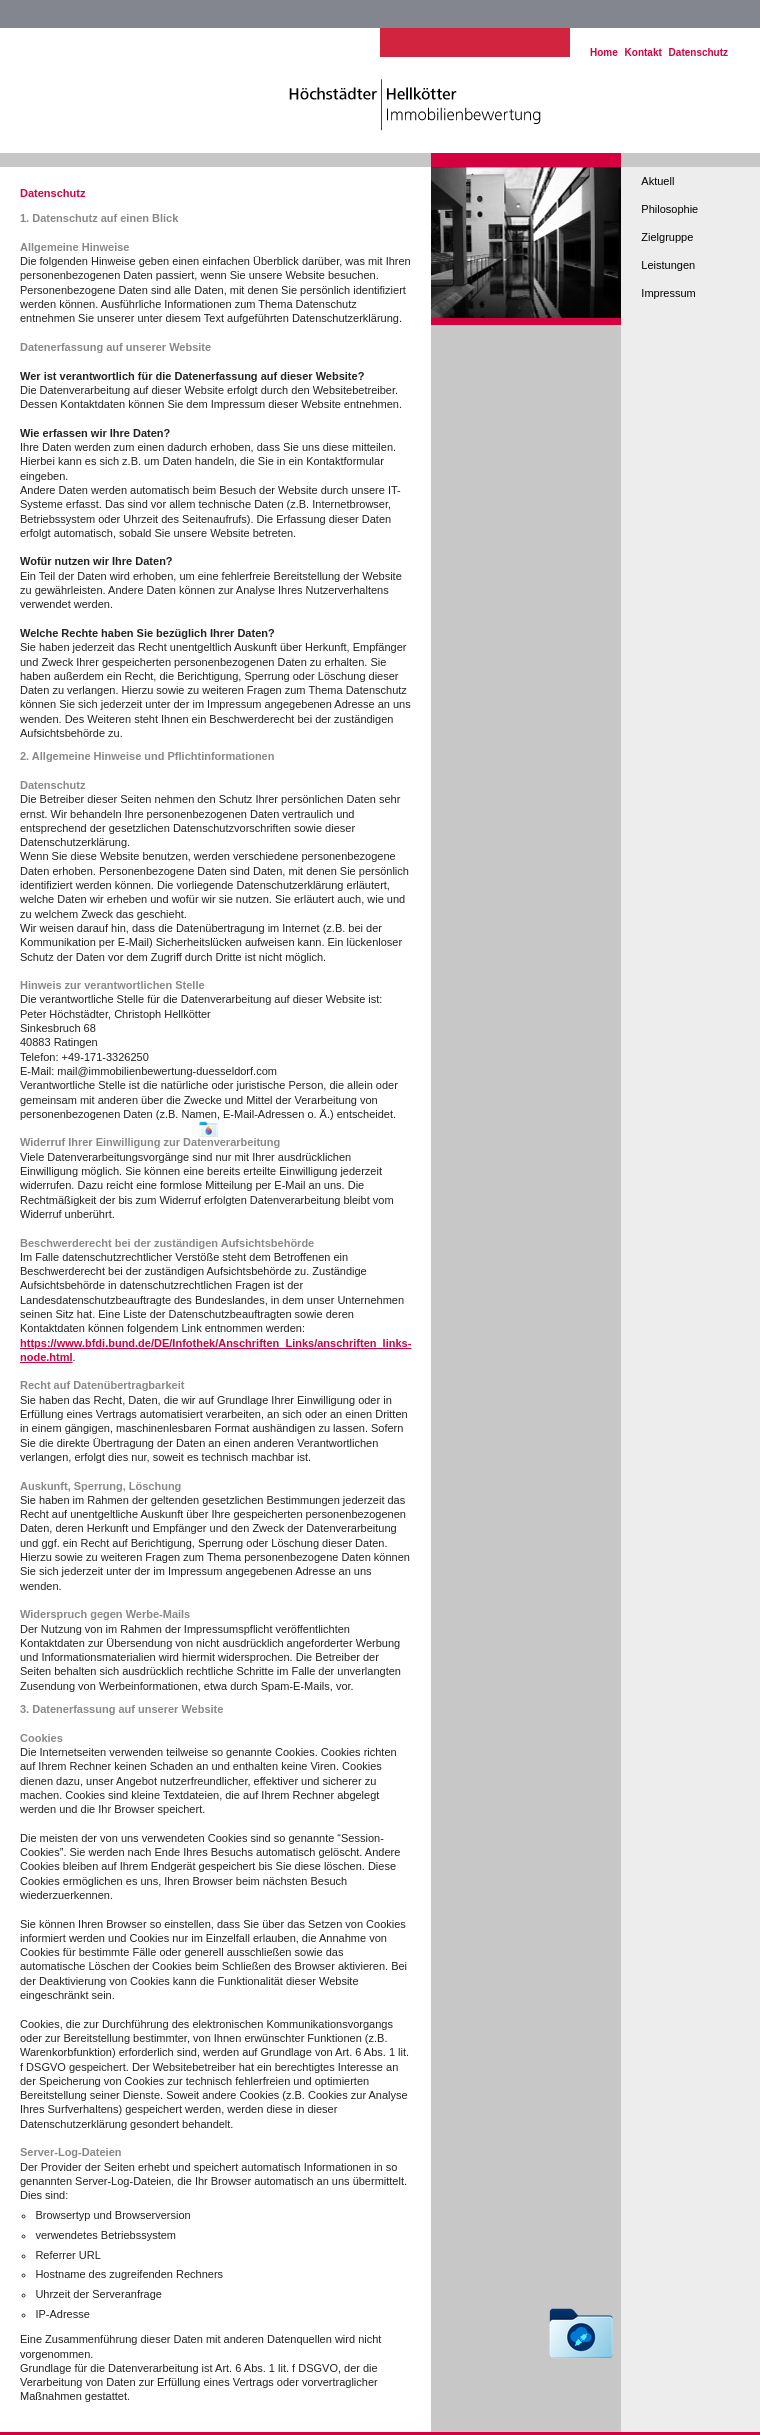 Image resolution: width=760 pixels, height=2435 pixels. I want to click on open folder containing paint or art application files, so click(208, 1129).